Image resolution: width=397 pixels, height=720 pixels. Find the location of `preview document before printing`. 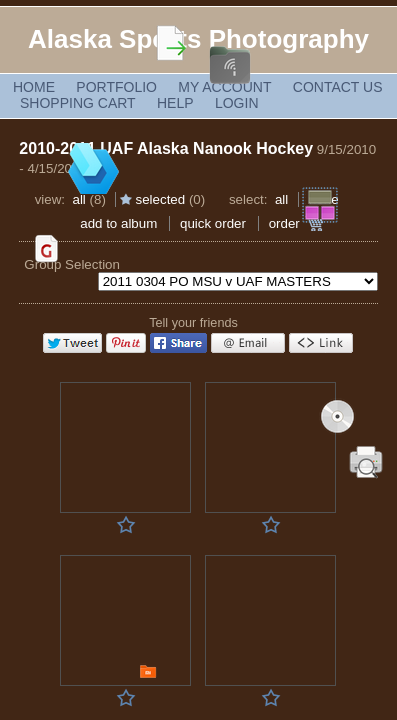

preview document before printing is located at coordinates (366, 462).